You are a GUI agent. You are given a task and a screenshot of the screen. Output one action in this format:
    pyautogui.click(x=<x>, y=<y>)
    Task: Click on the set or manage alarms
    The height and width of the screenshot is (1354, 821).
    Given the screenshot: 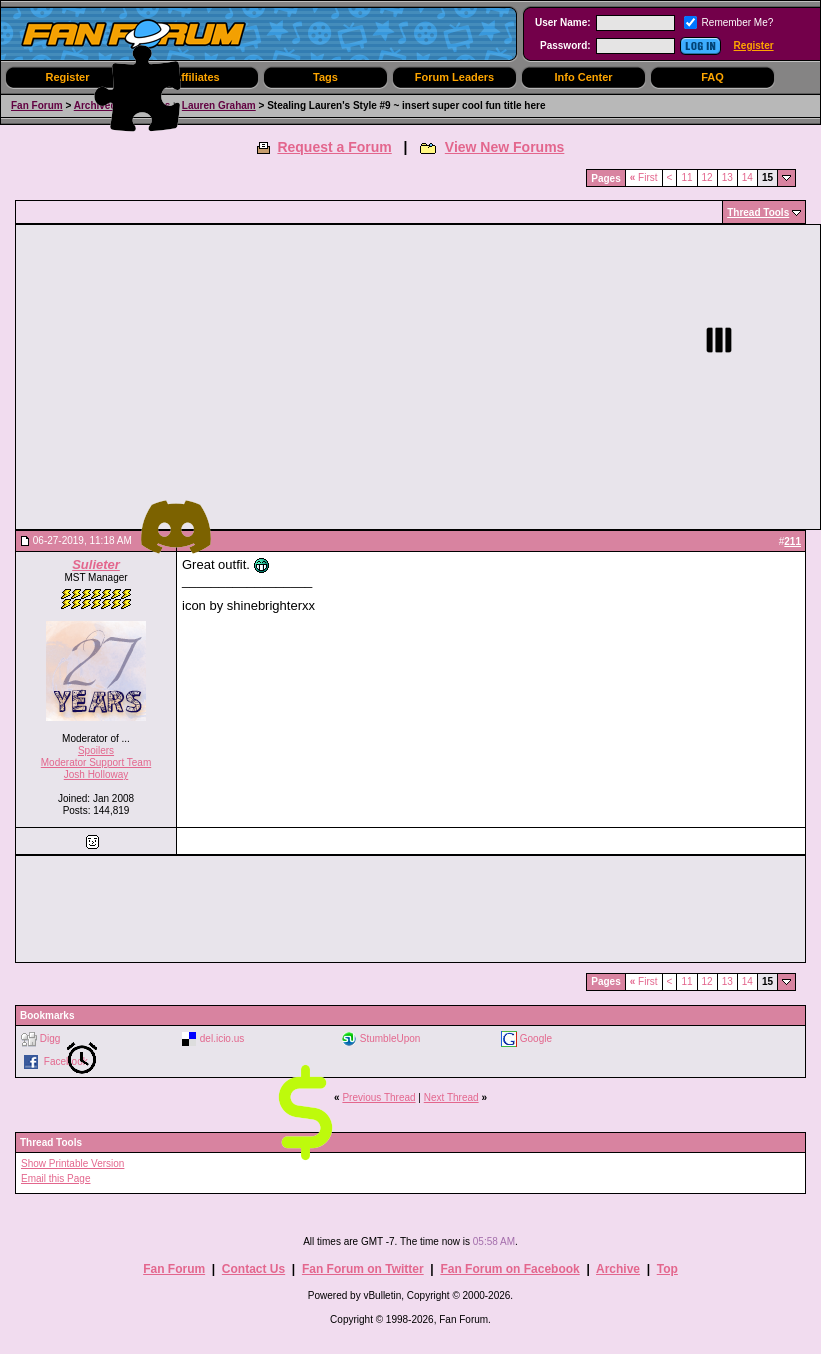 What is the action you would take?
    pyautogui.click(x=82, y=1058)
    